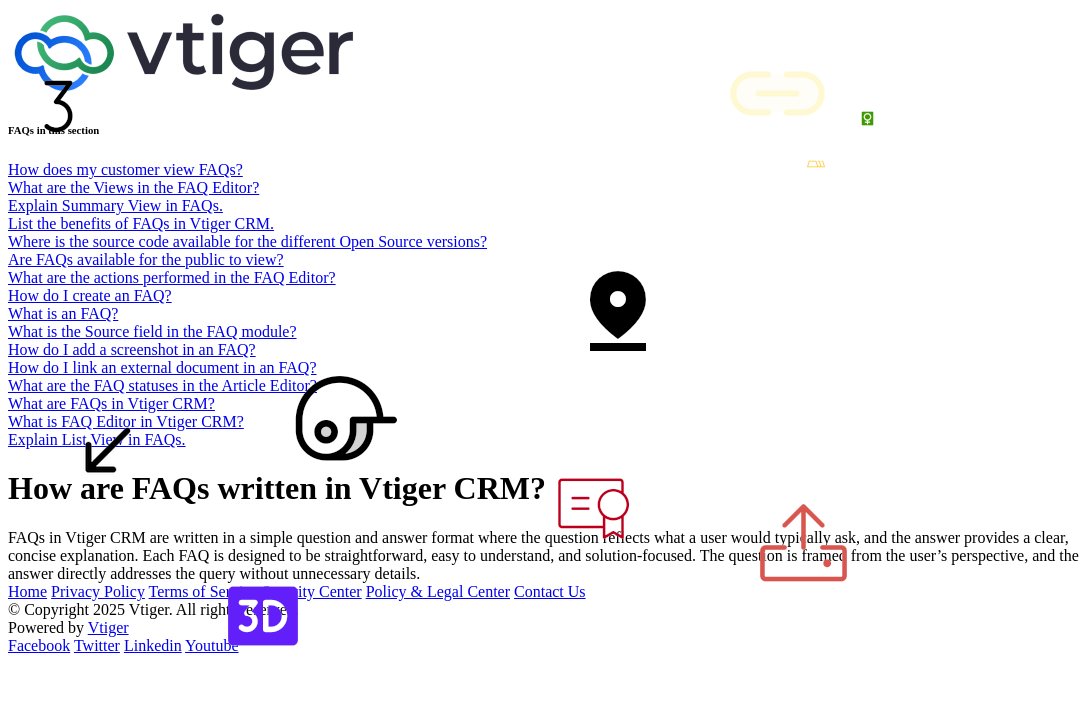 This screenshot has width=1087, height=720. What do you see at coordinates (618, 311) in the screenshot?
I see `drop a pin to mark a location` at bounding box center [618, 311].